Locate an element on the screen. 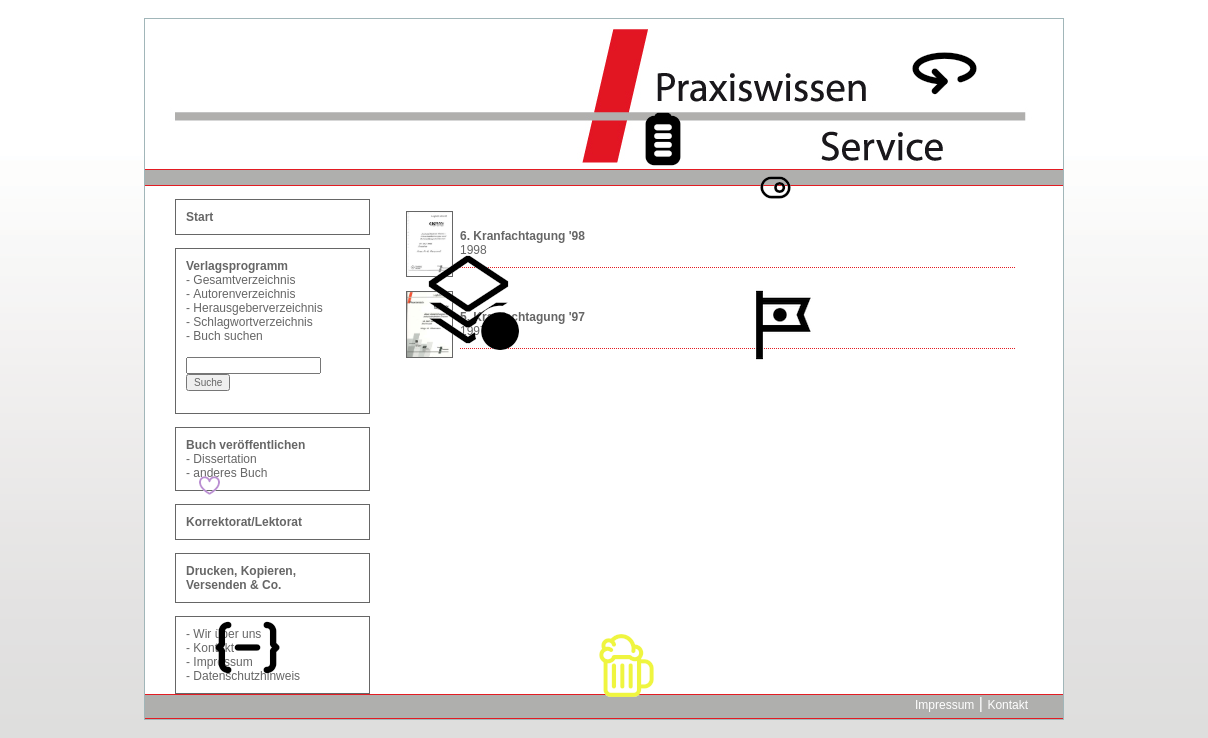 The height and width of the screenshot is (738, 1208). toggle switch in the on/enabled position is located at coordinates (775, 187).